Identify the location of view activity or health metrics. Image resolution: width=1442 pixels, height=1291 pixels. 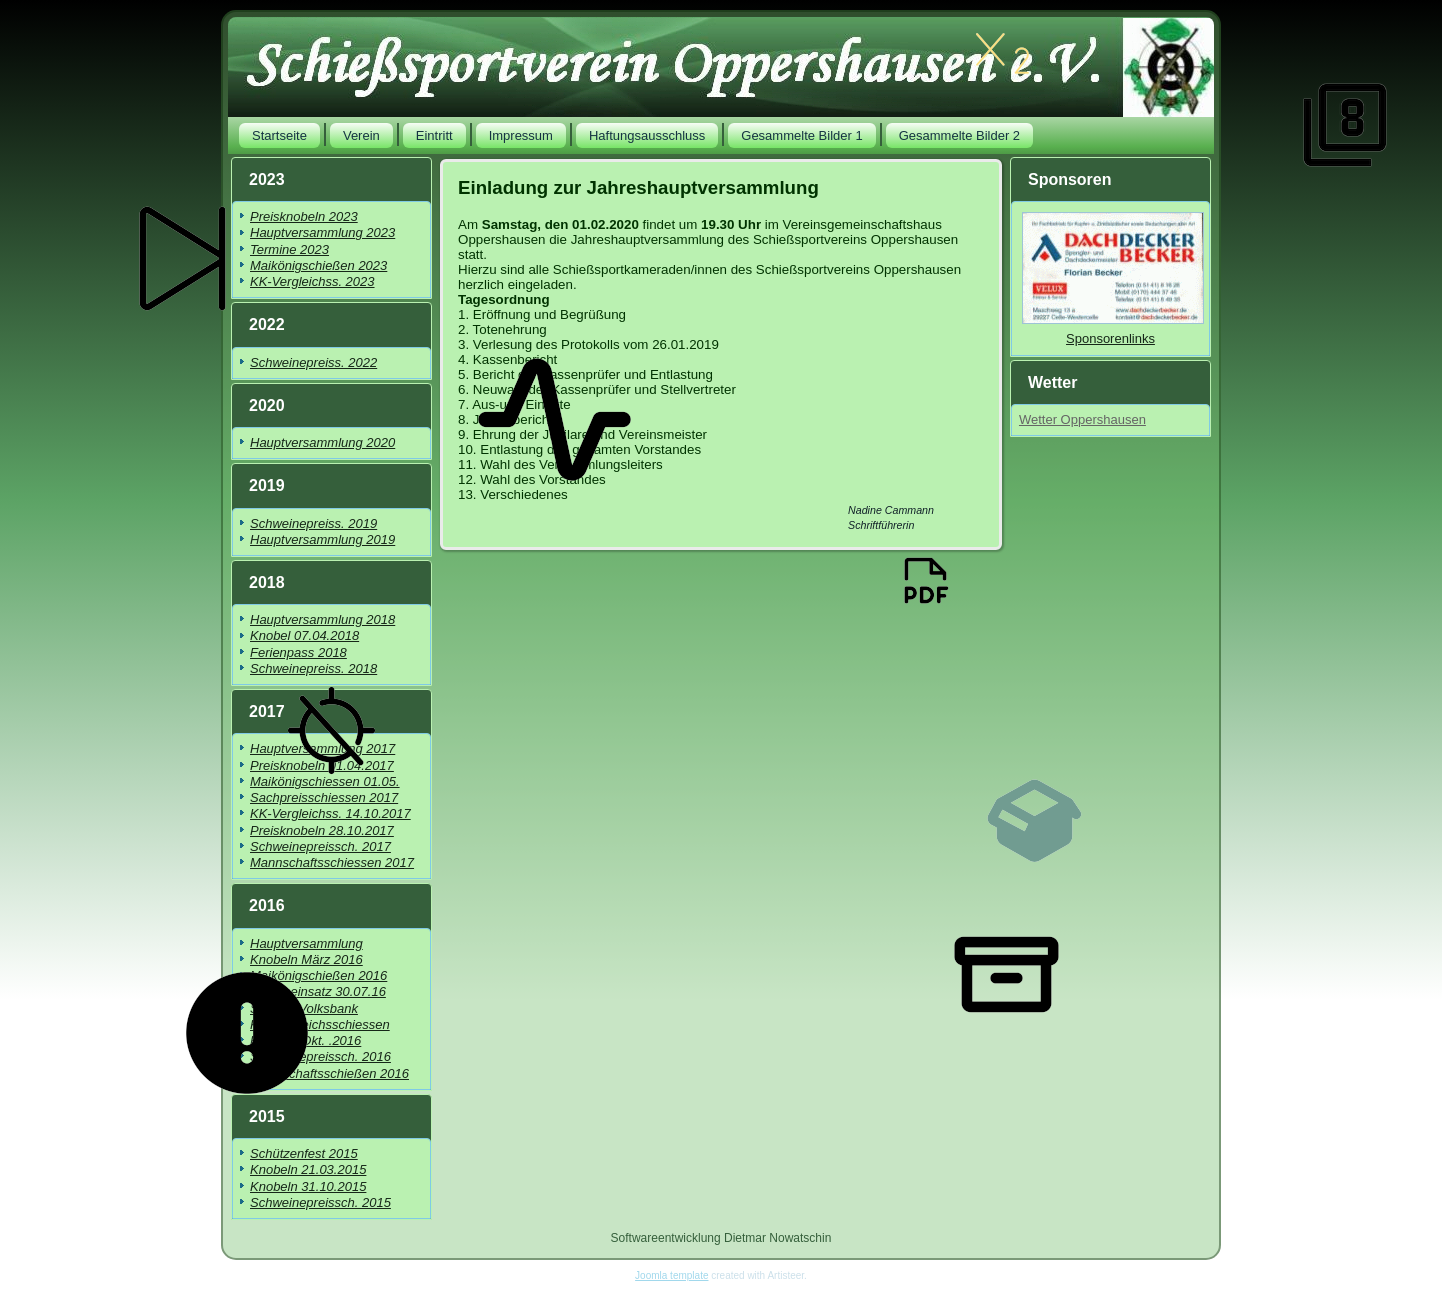
(554, 419).